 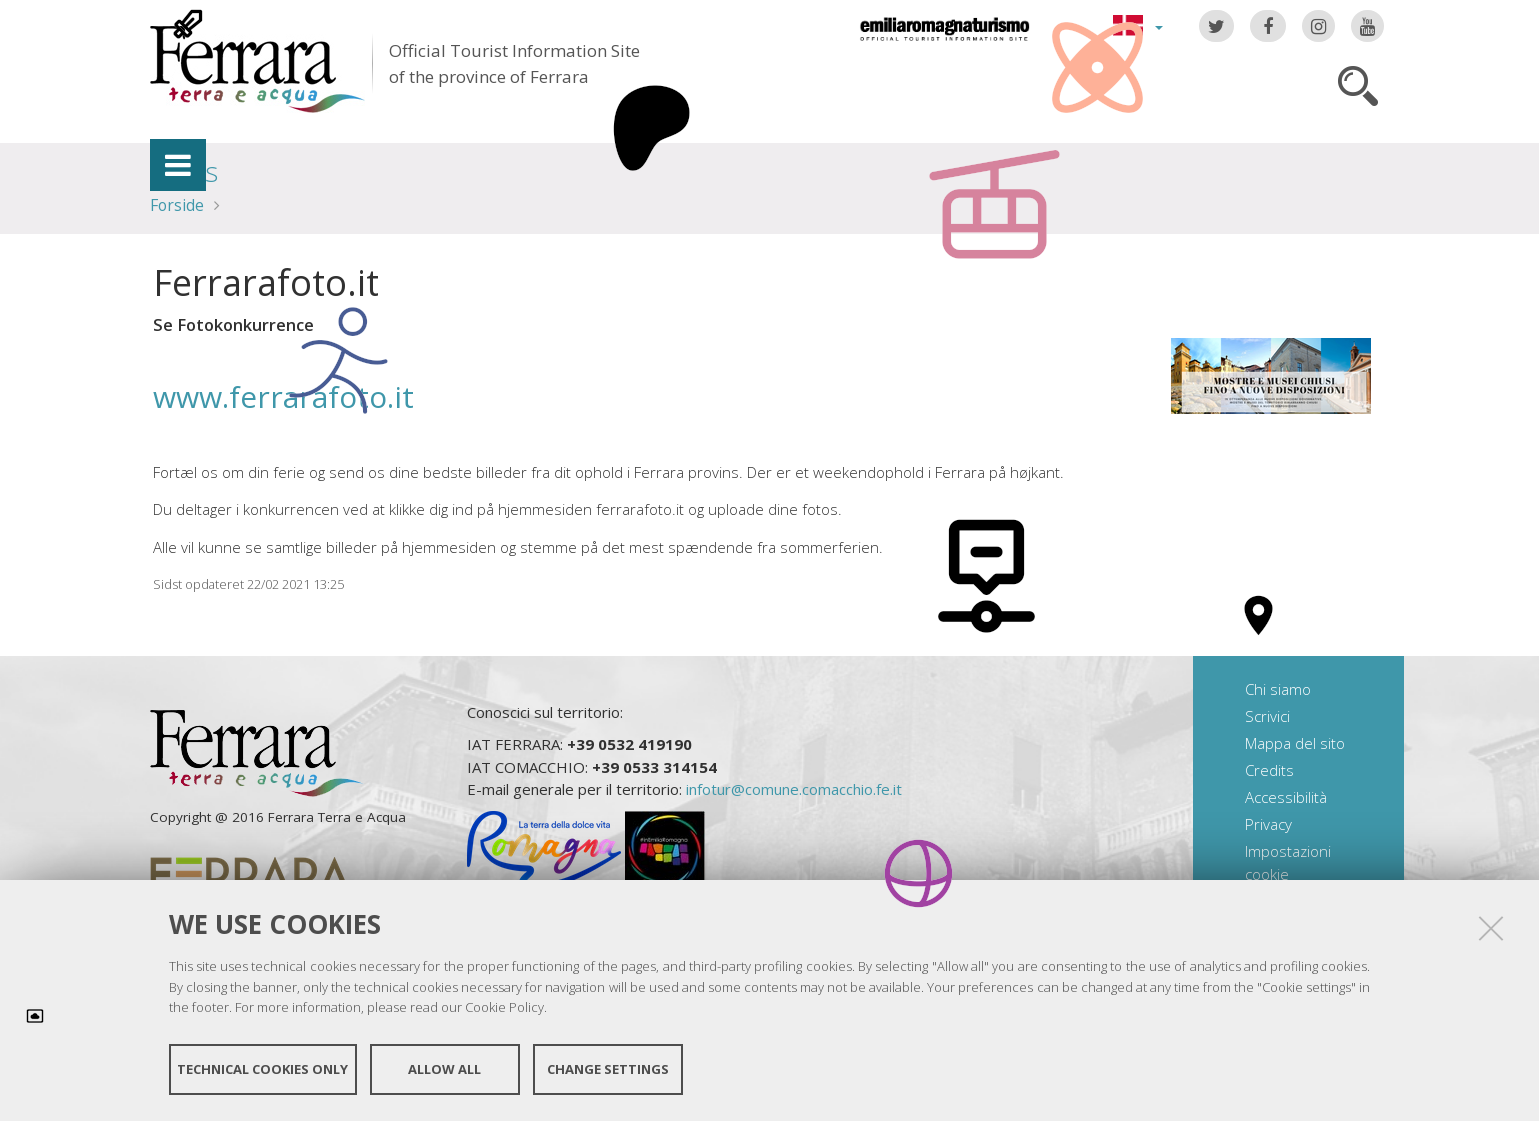 I want to click on access cable car or gondola transit information, so click(x=994, y=206).